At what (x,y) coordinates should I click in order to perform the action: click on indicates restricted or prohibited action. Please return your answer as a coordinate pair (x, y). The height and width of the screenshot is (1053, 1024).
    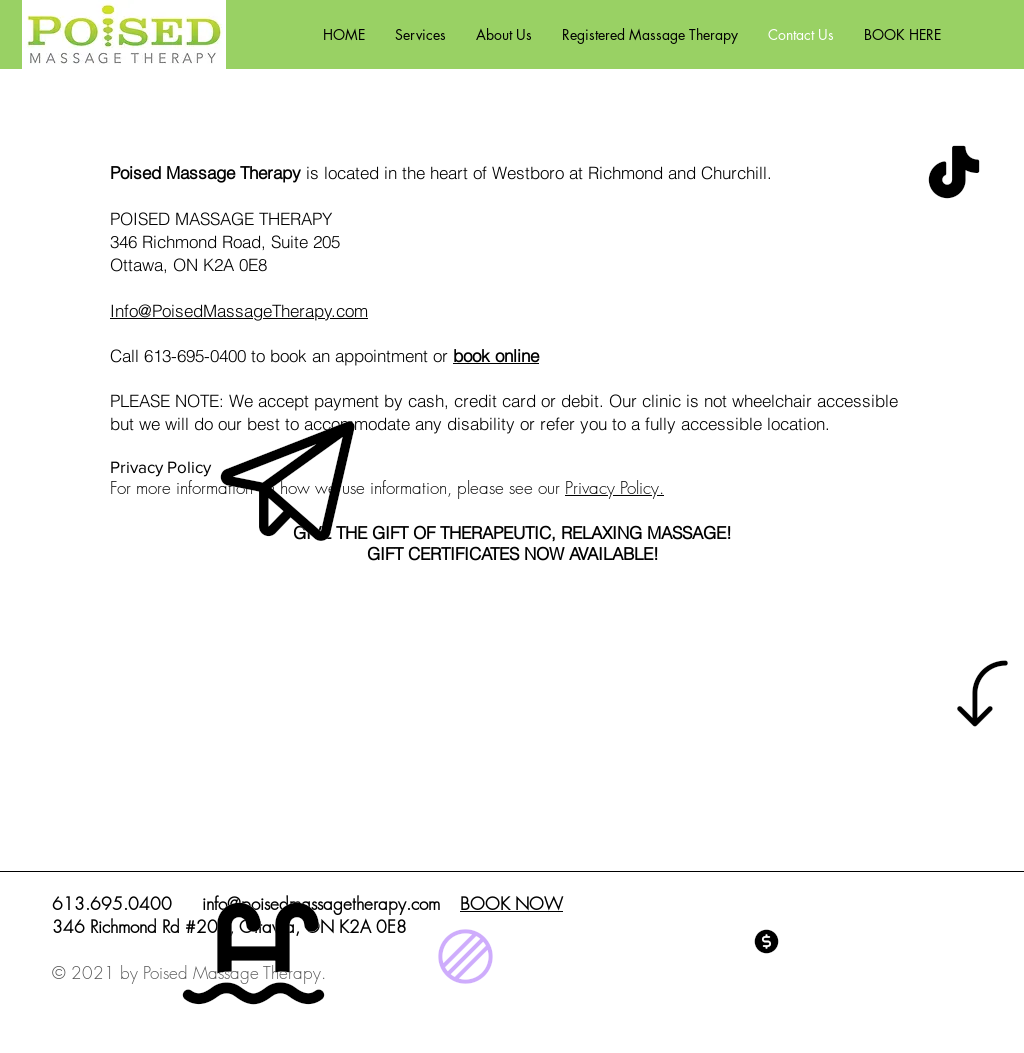
    Looking at the image, I should click on (465, 956).